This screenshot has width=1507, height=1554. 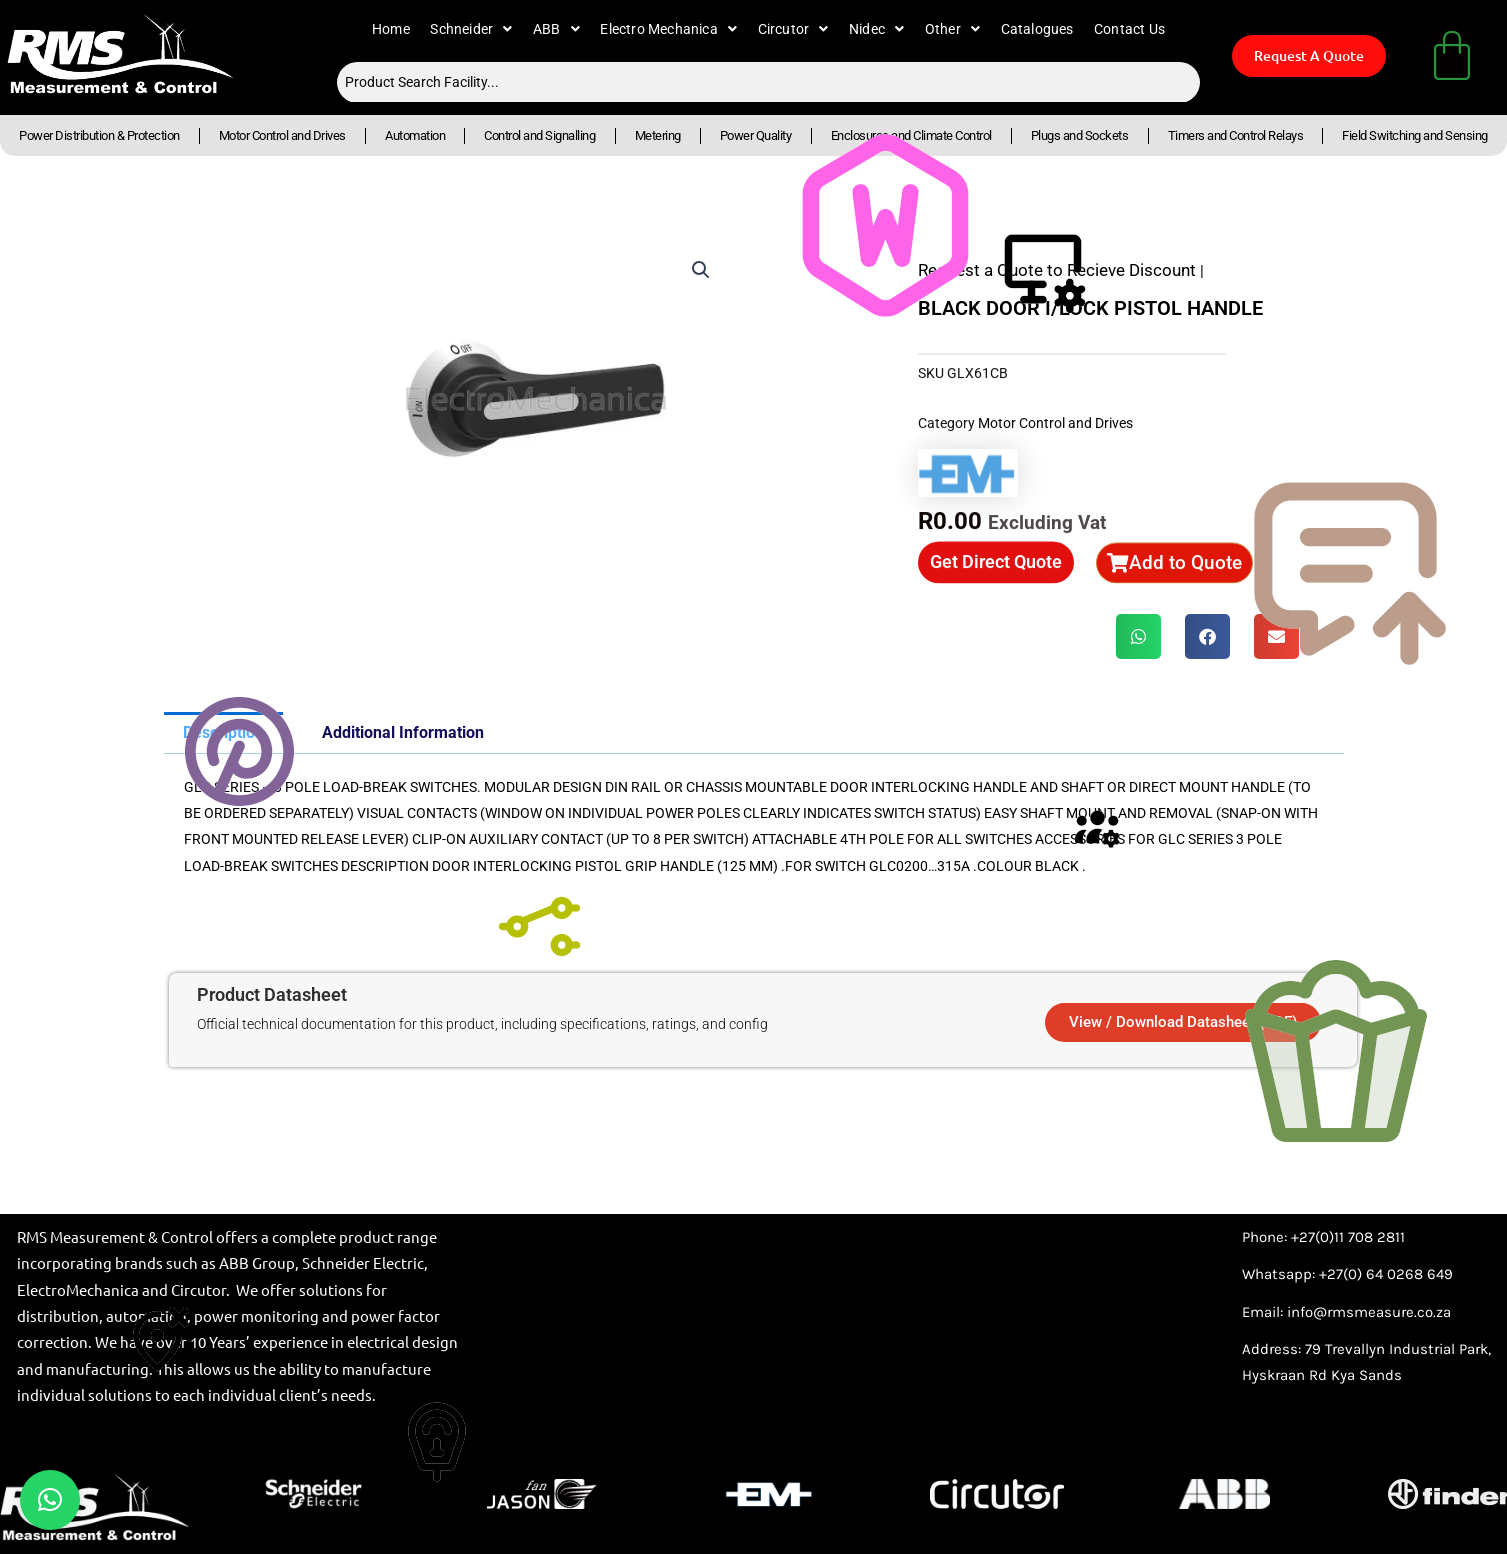 What do you see at coordinates (1097, 827) in the screenshot?
I see `manage user settings and permissions` at bounding box center [1097, 827].